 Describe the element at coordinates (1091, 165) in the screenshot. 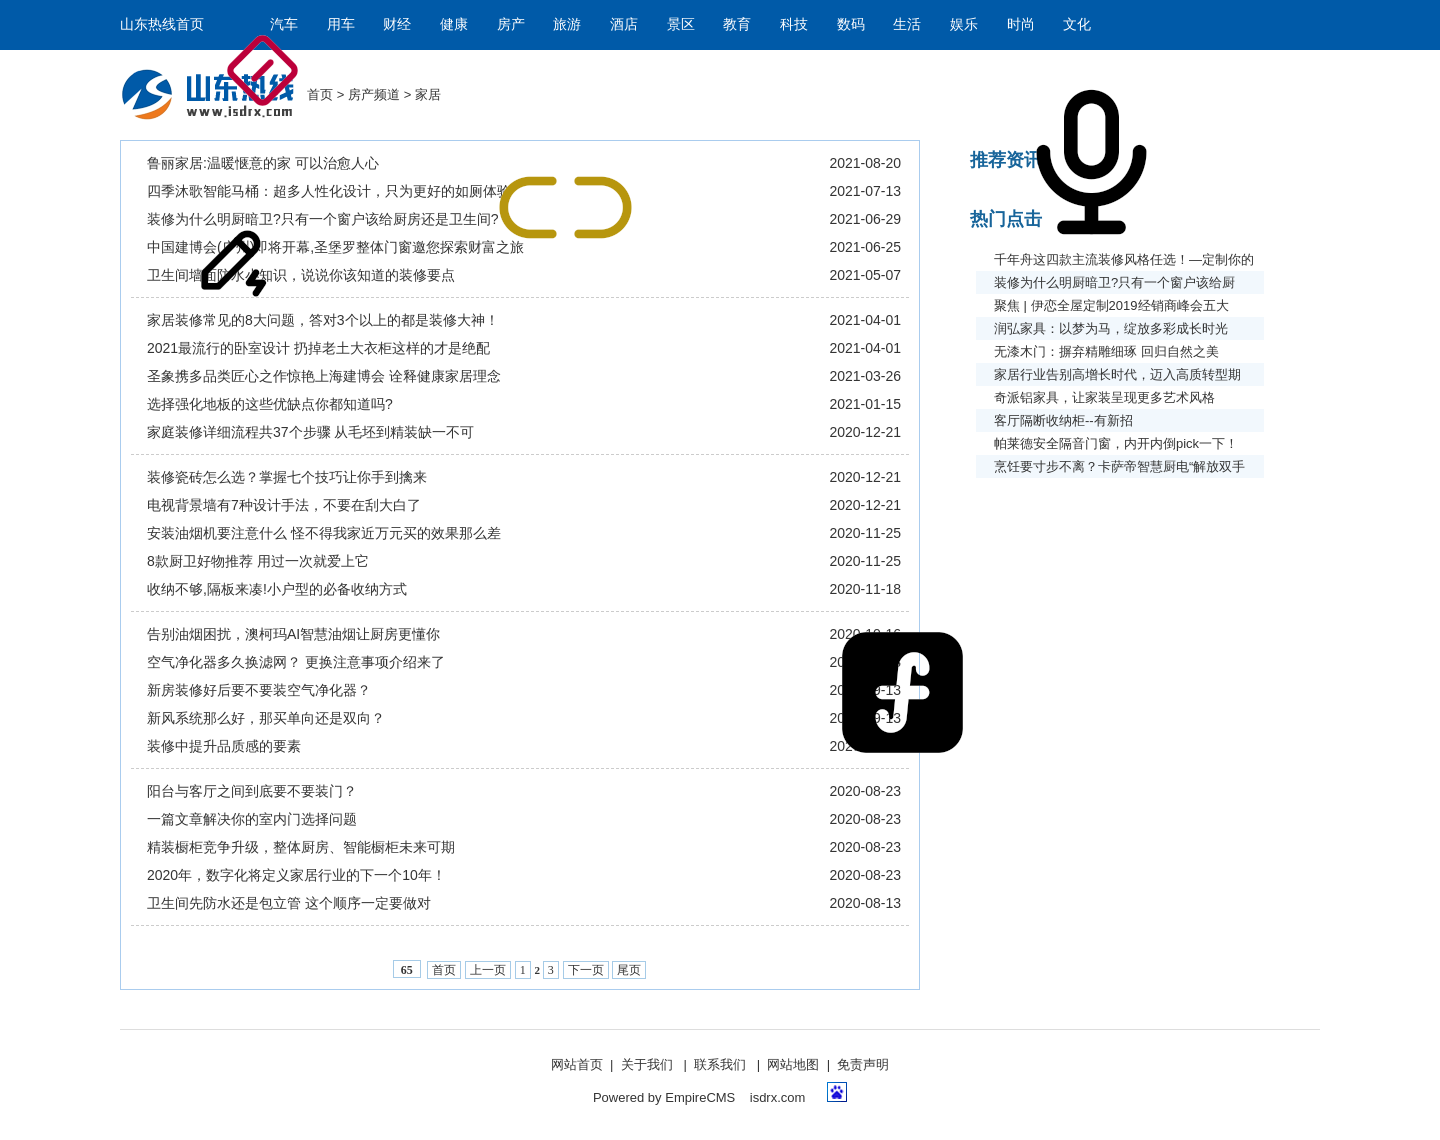

I see `tap to start voice input` at that location.